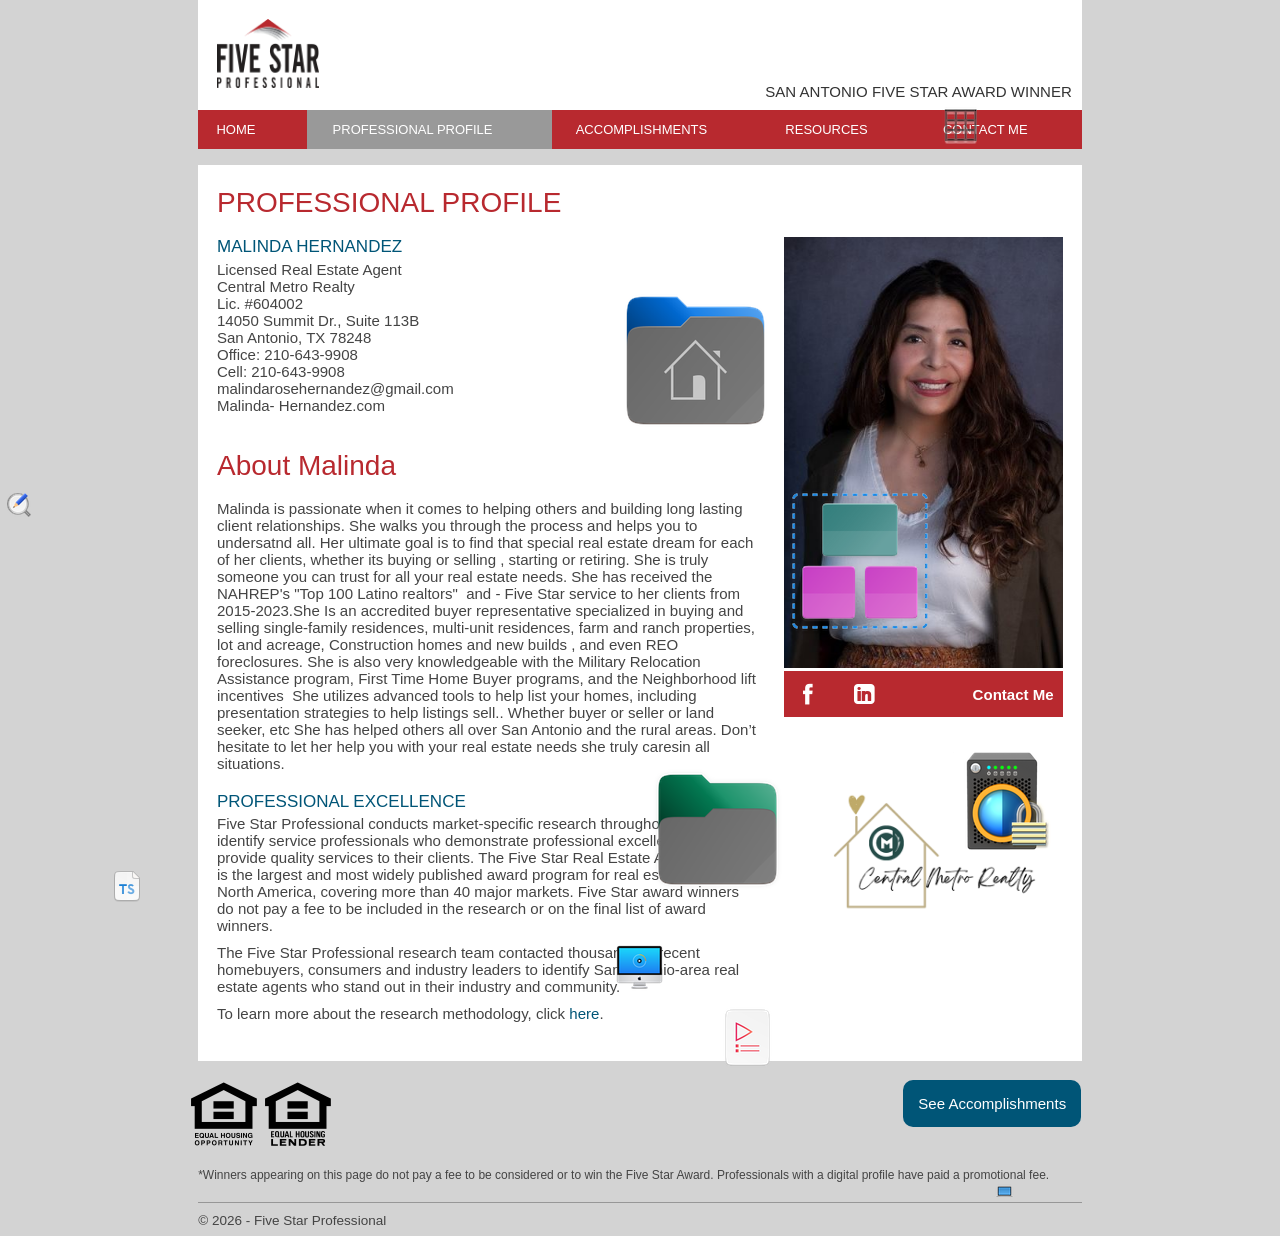 This screenshot has width=1280, height=1236. What do you see at coordinates (959, 126) in the screenshot?
I see `switch to grid view layout` at bounding box center [959, 126].